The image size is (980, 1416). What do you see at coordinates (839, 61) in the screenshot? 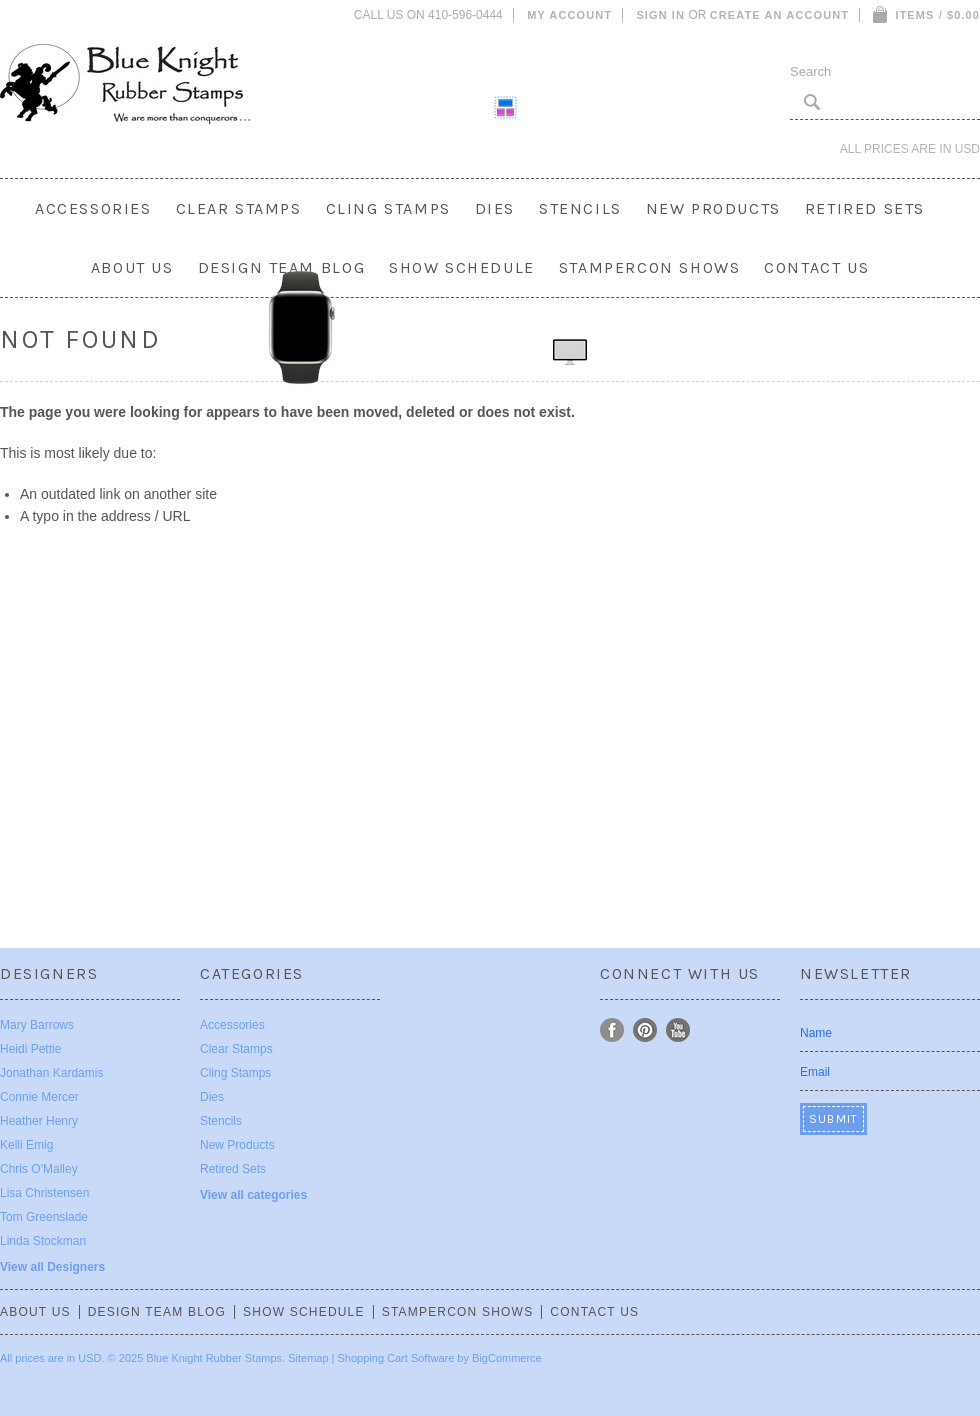
I see `video clip with audio track in library` at bounding box center [839, 61].